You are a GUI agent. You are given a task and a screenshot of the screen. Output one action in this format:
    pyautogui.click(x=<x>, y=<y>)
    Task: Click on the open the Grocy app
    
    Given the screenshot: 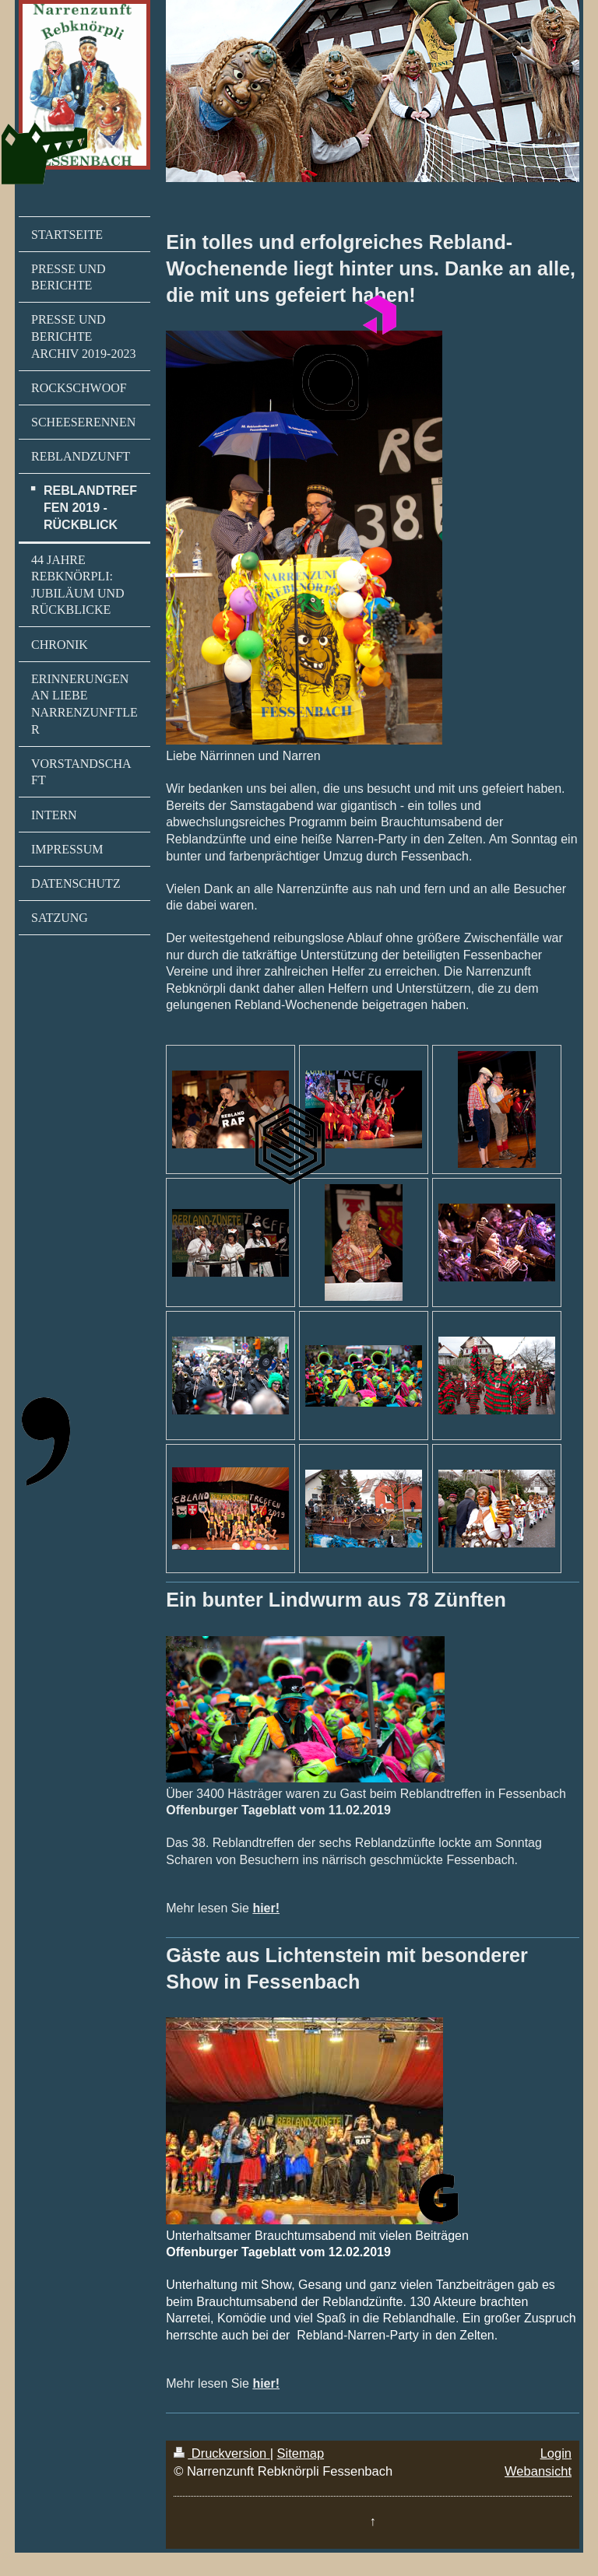 What is the action you would take?
    pyautogui.click(x=438, y=2198)
    